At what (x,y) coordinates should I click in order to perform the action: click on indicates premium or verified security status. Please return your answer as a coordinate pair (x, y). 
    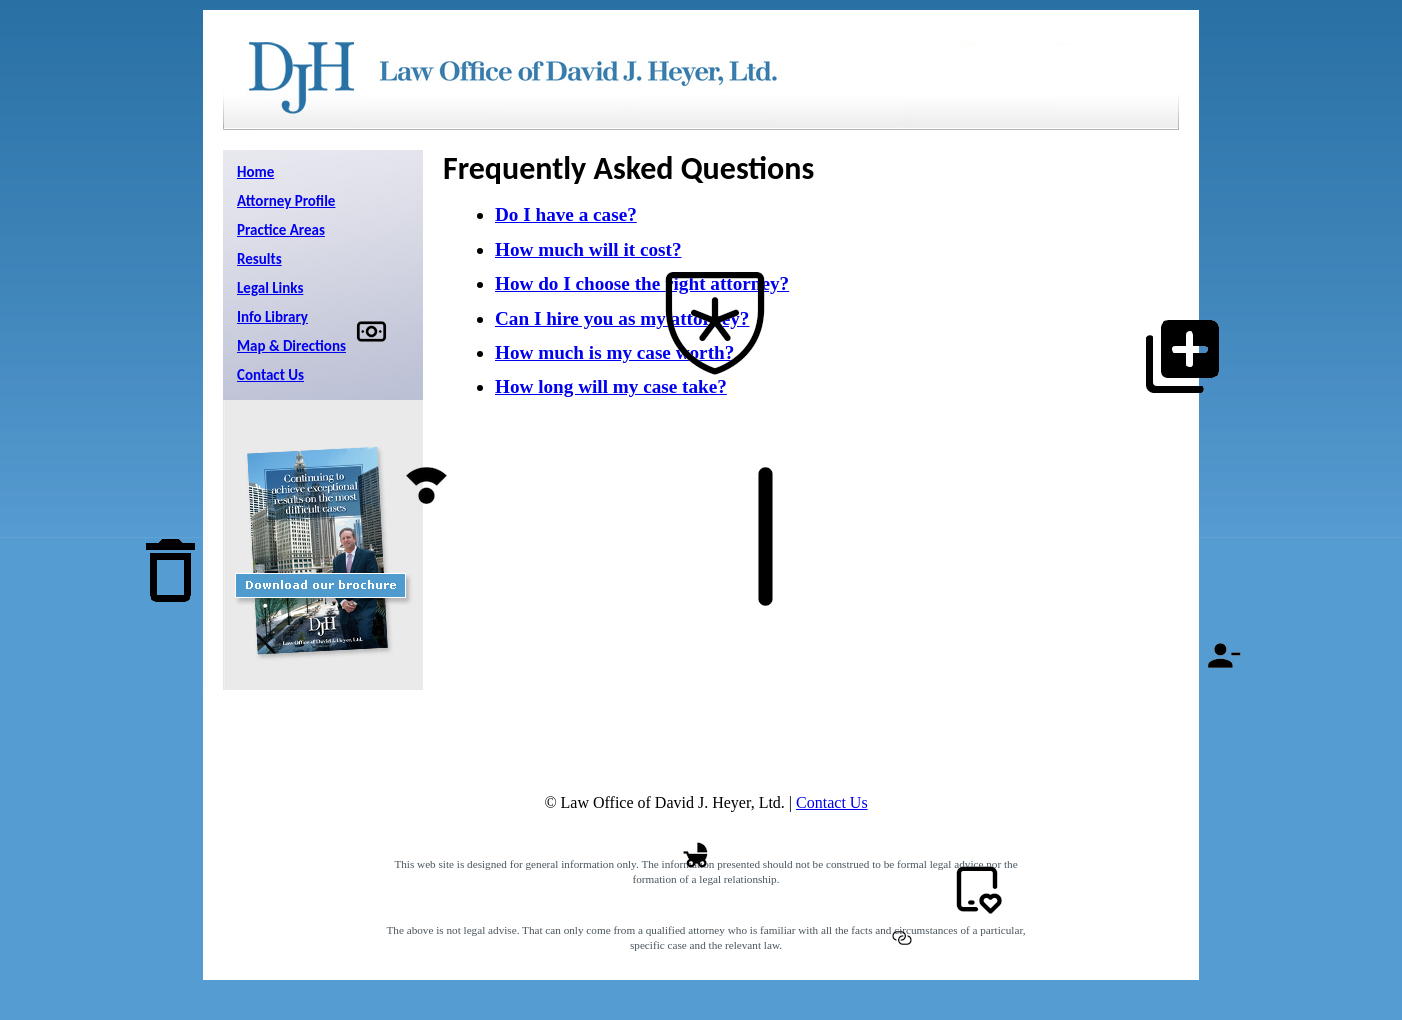
    Looking at the image, I should click on (715, 317).